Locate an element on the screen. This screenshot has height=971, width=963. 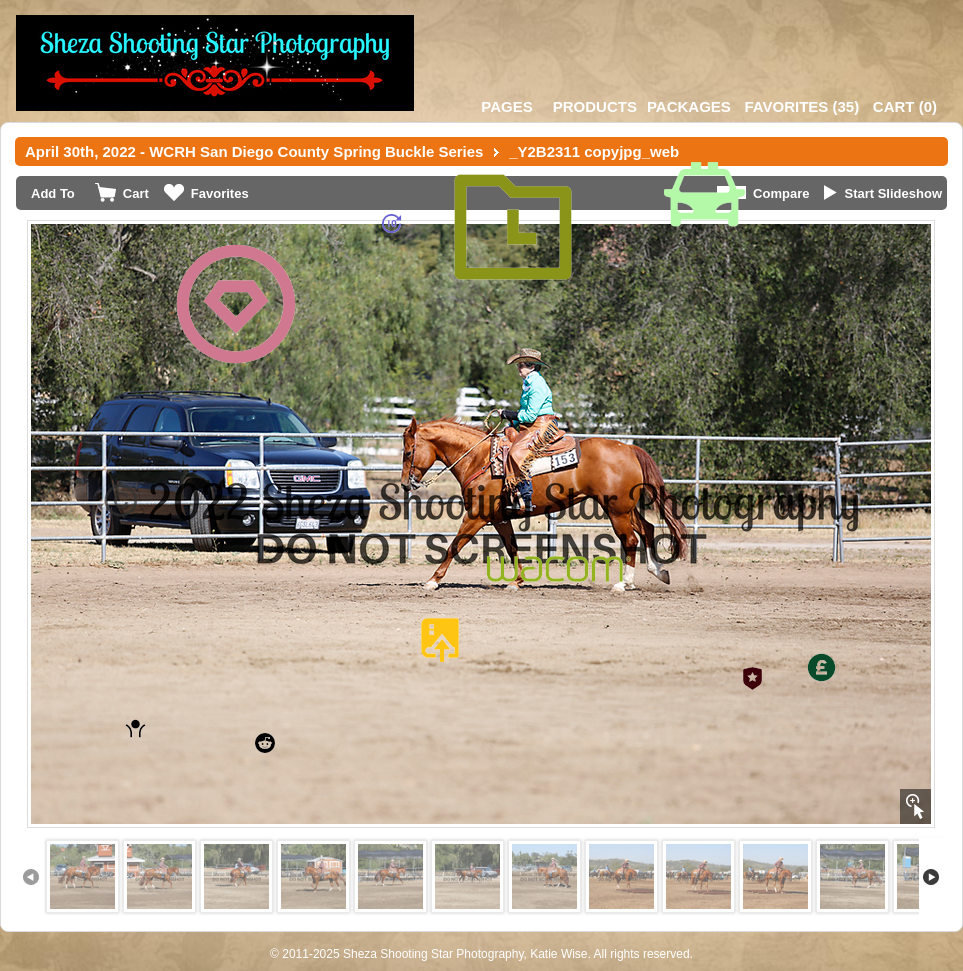
view nearby police stations or services is located at coordinates (704, 192).